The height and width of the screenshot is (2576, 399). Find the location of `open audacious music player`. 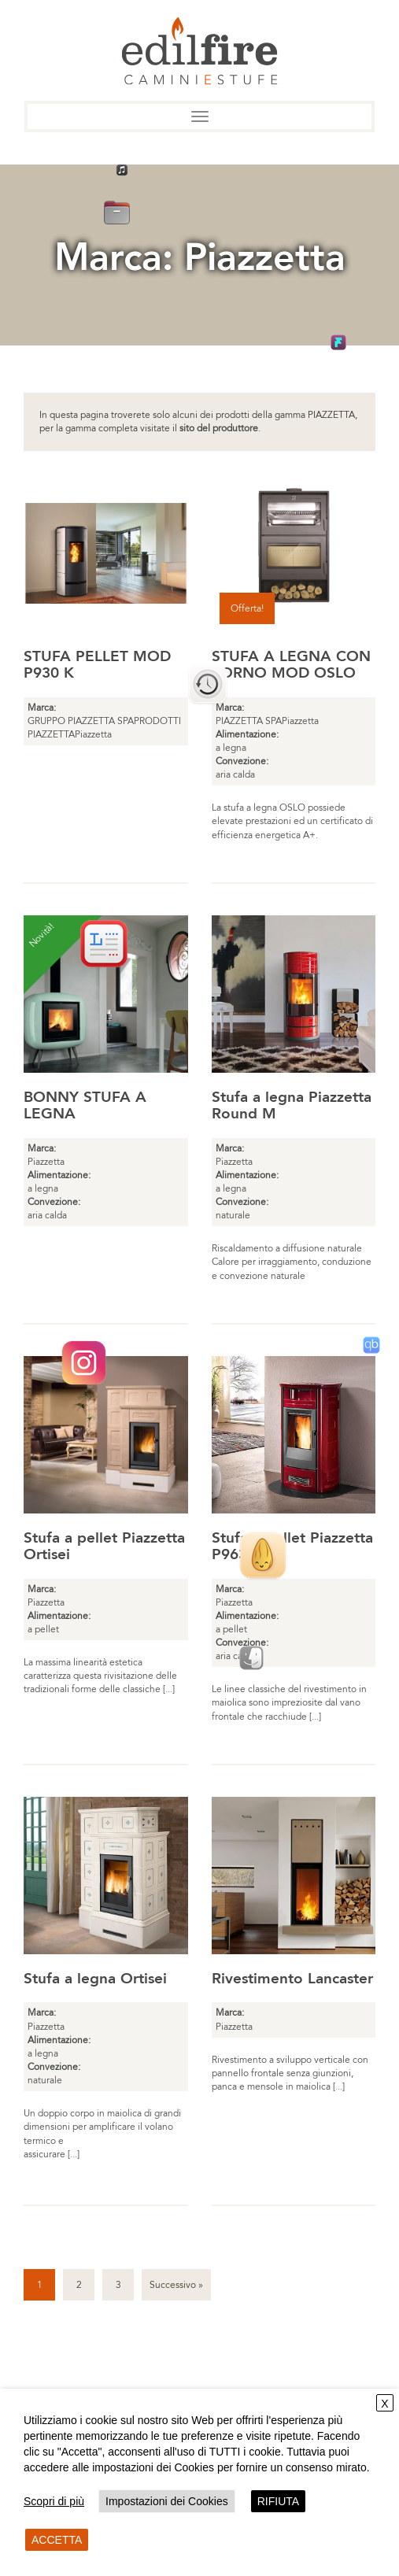

open audacious music player is located at coordinates (122, 170).